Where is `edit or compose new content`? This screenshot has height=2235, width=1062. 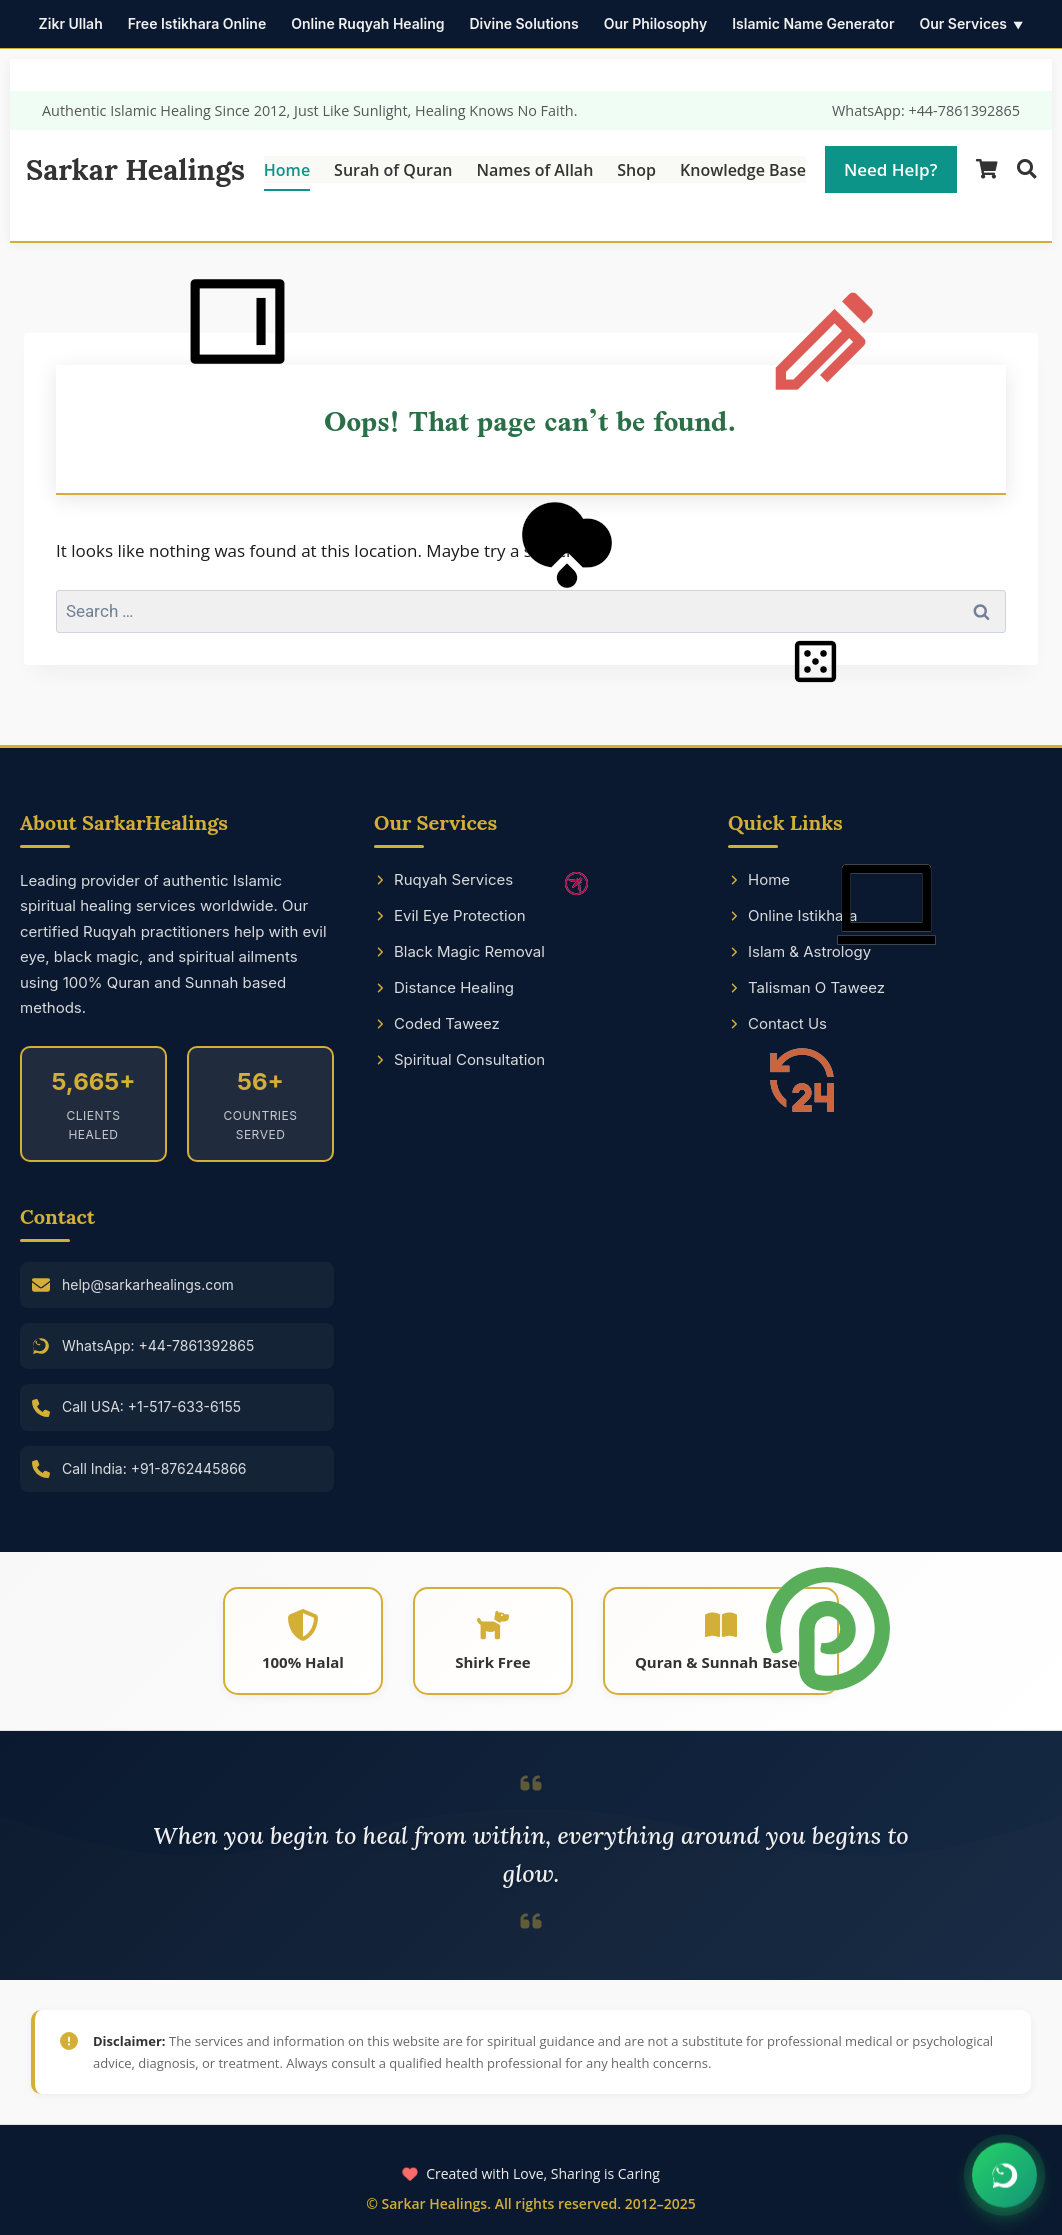
edit or compose new content is located at coordinates (822, 343).